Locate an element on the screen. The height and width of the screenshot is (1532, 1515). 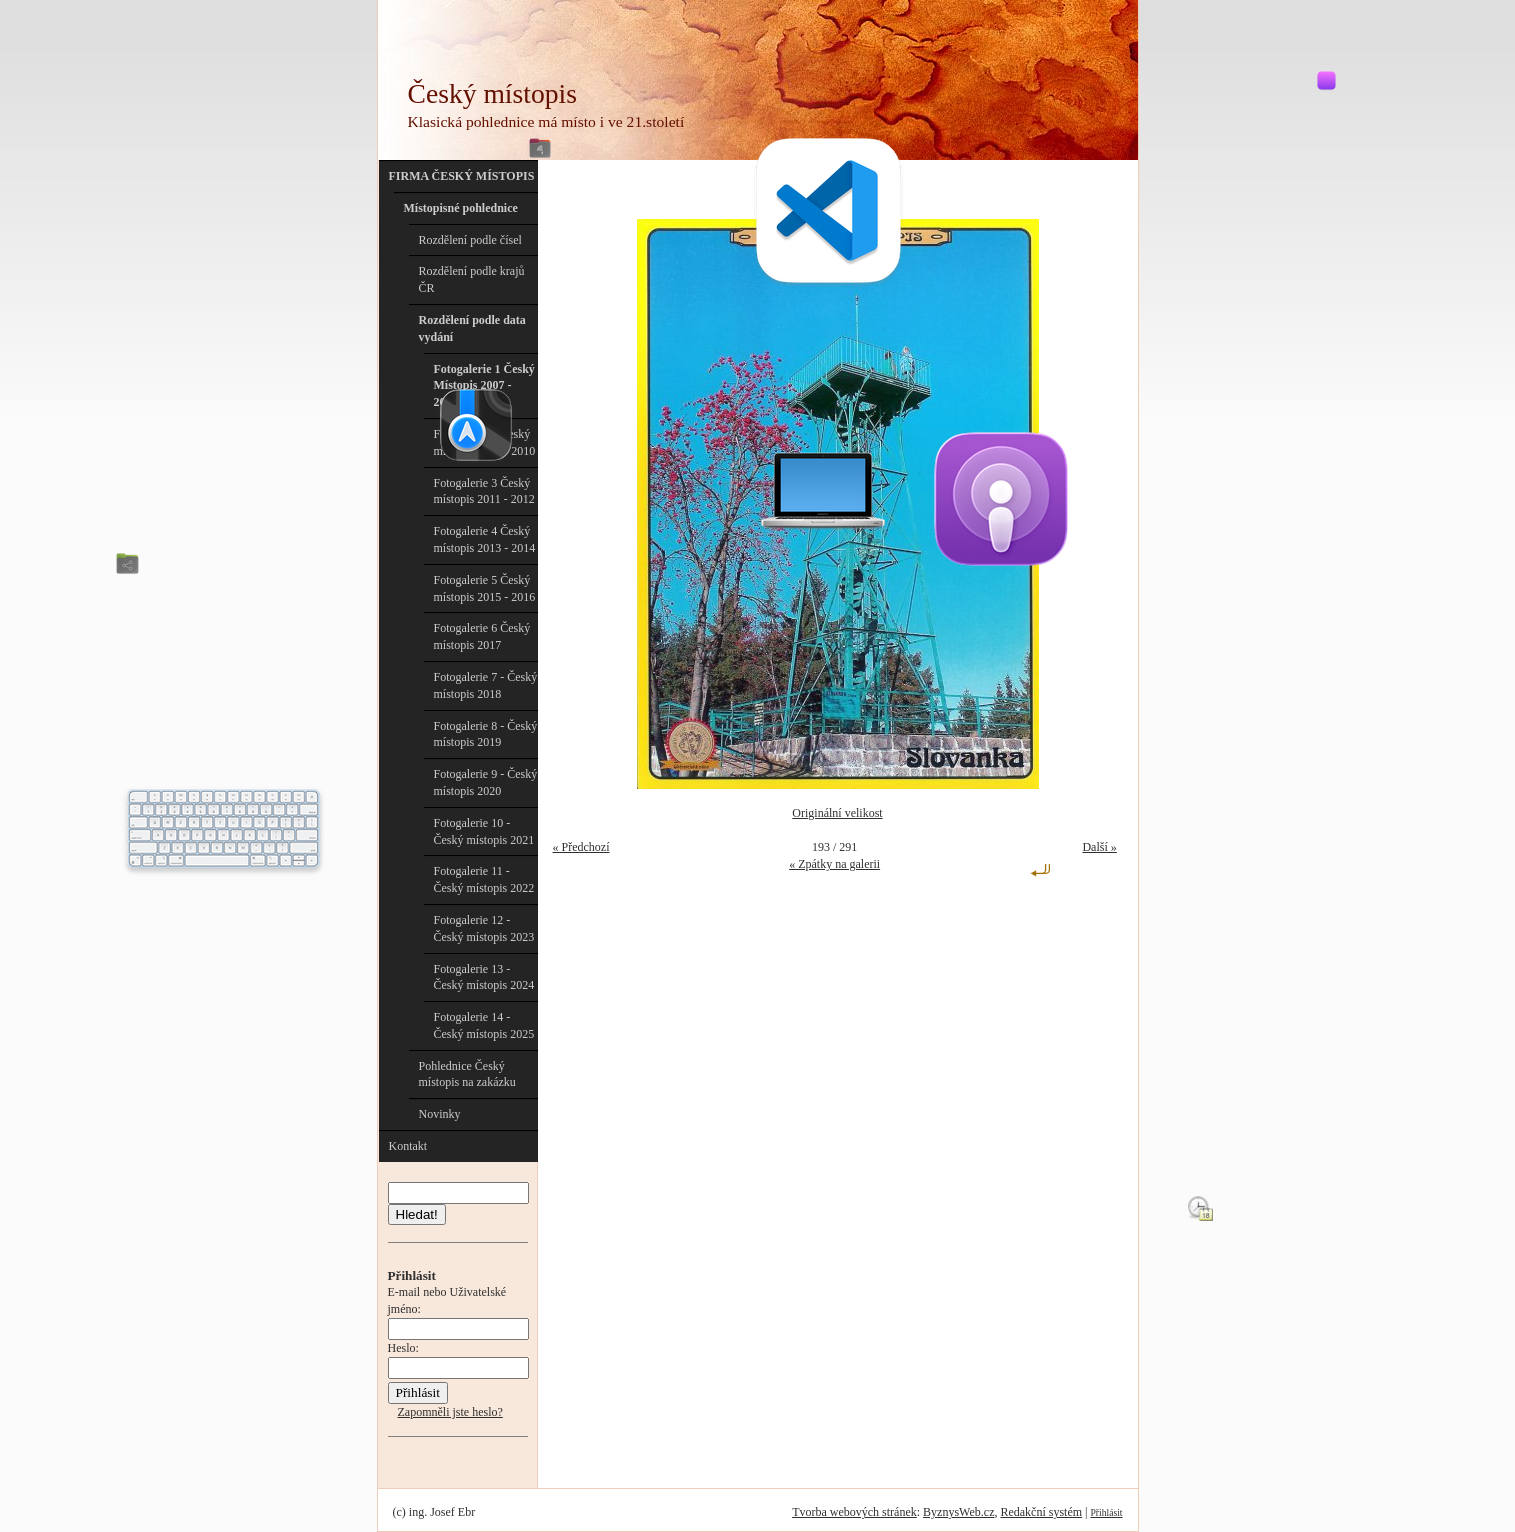
open your public shared folder is located at coordinates (127, 563).